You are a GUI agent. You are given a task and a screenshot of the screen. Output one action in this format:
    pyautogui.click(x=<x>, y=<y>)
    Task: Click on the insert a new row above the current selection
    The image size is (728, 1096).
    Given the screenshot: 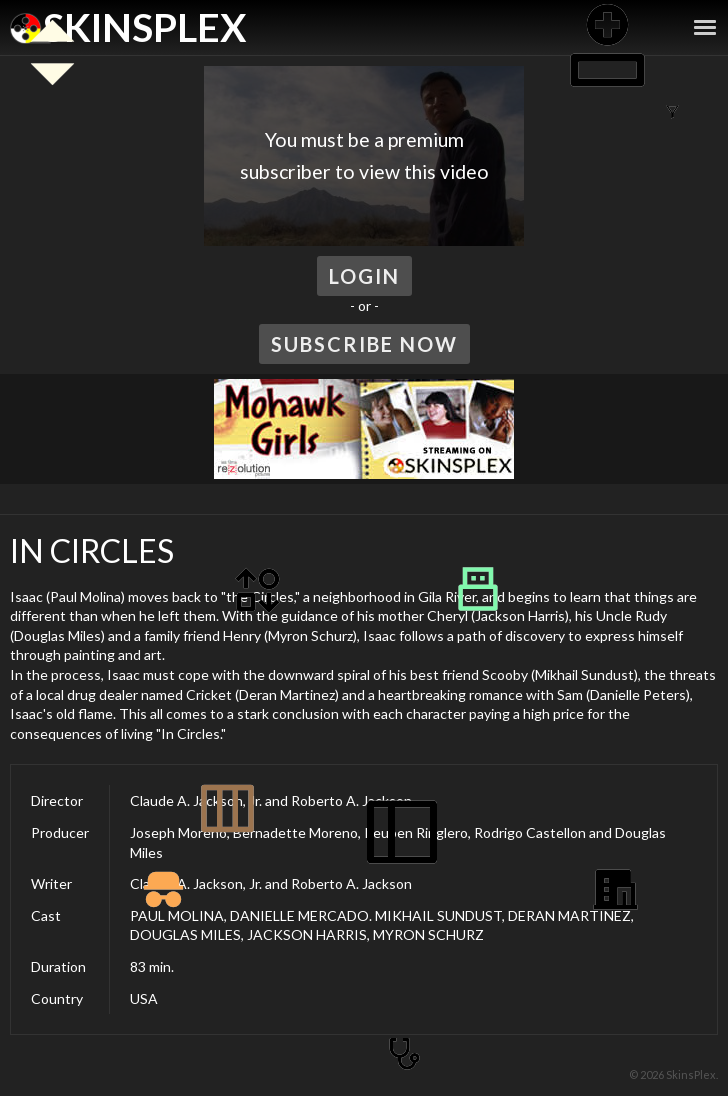 What is the action you would take?
    pyautogui.click(x=607, y=49)
    